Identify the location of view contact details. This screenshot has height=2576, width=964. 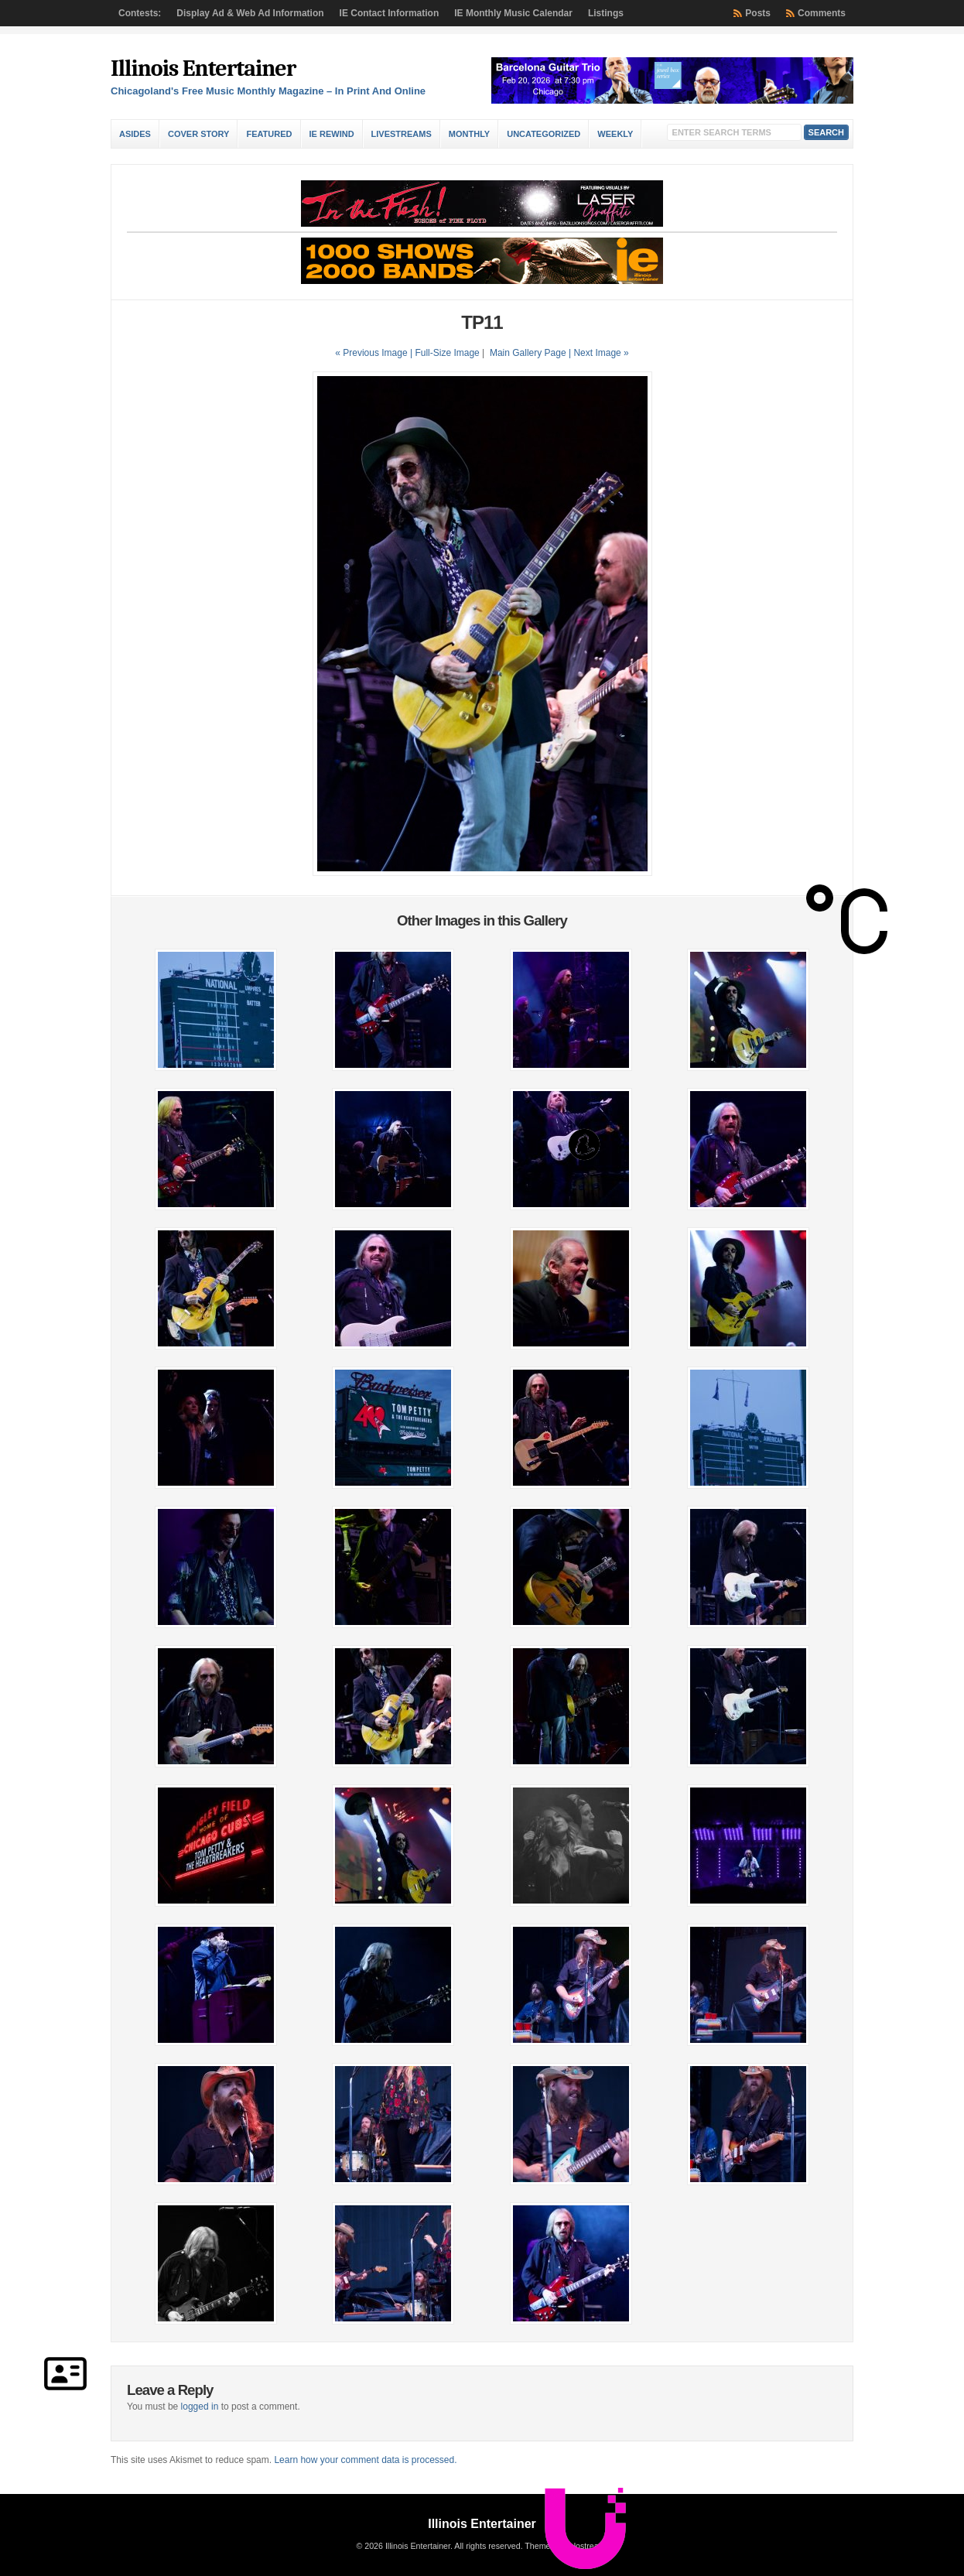
(65, 2373).